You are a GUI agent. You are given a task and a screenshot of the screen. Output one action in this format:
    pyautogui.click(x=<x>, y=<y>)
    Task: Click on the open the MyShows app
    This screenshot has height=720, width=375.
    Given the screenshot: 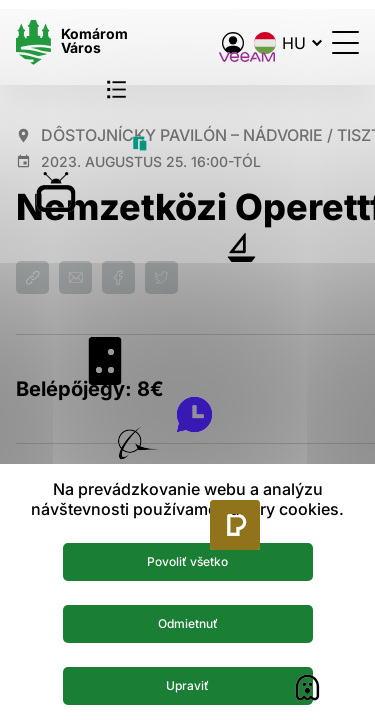 What is the action you would take?
    pyautogui.click(x=56, y=192)
    